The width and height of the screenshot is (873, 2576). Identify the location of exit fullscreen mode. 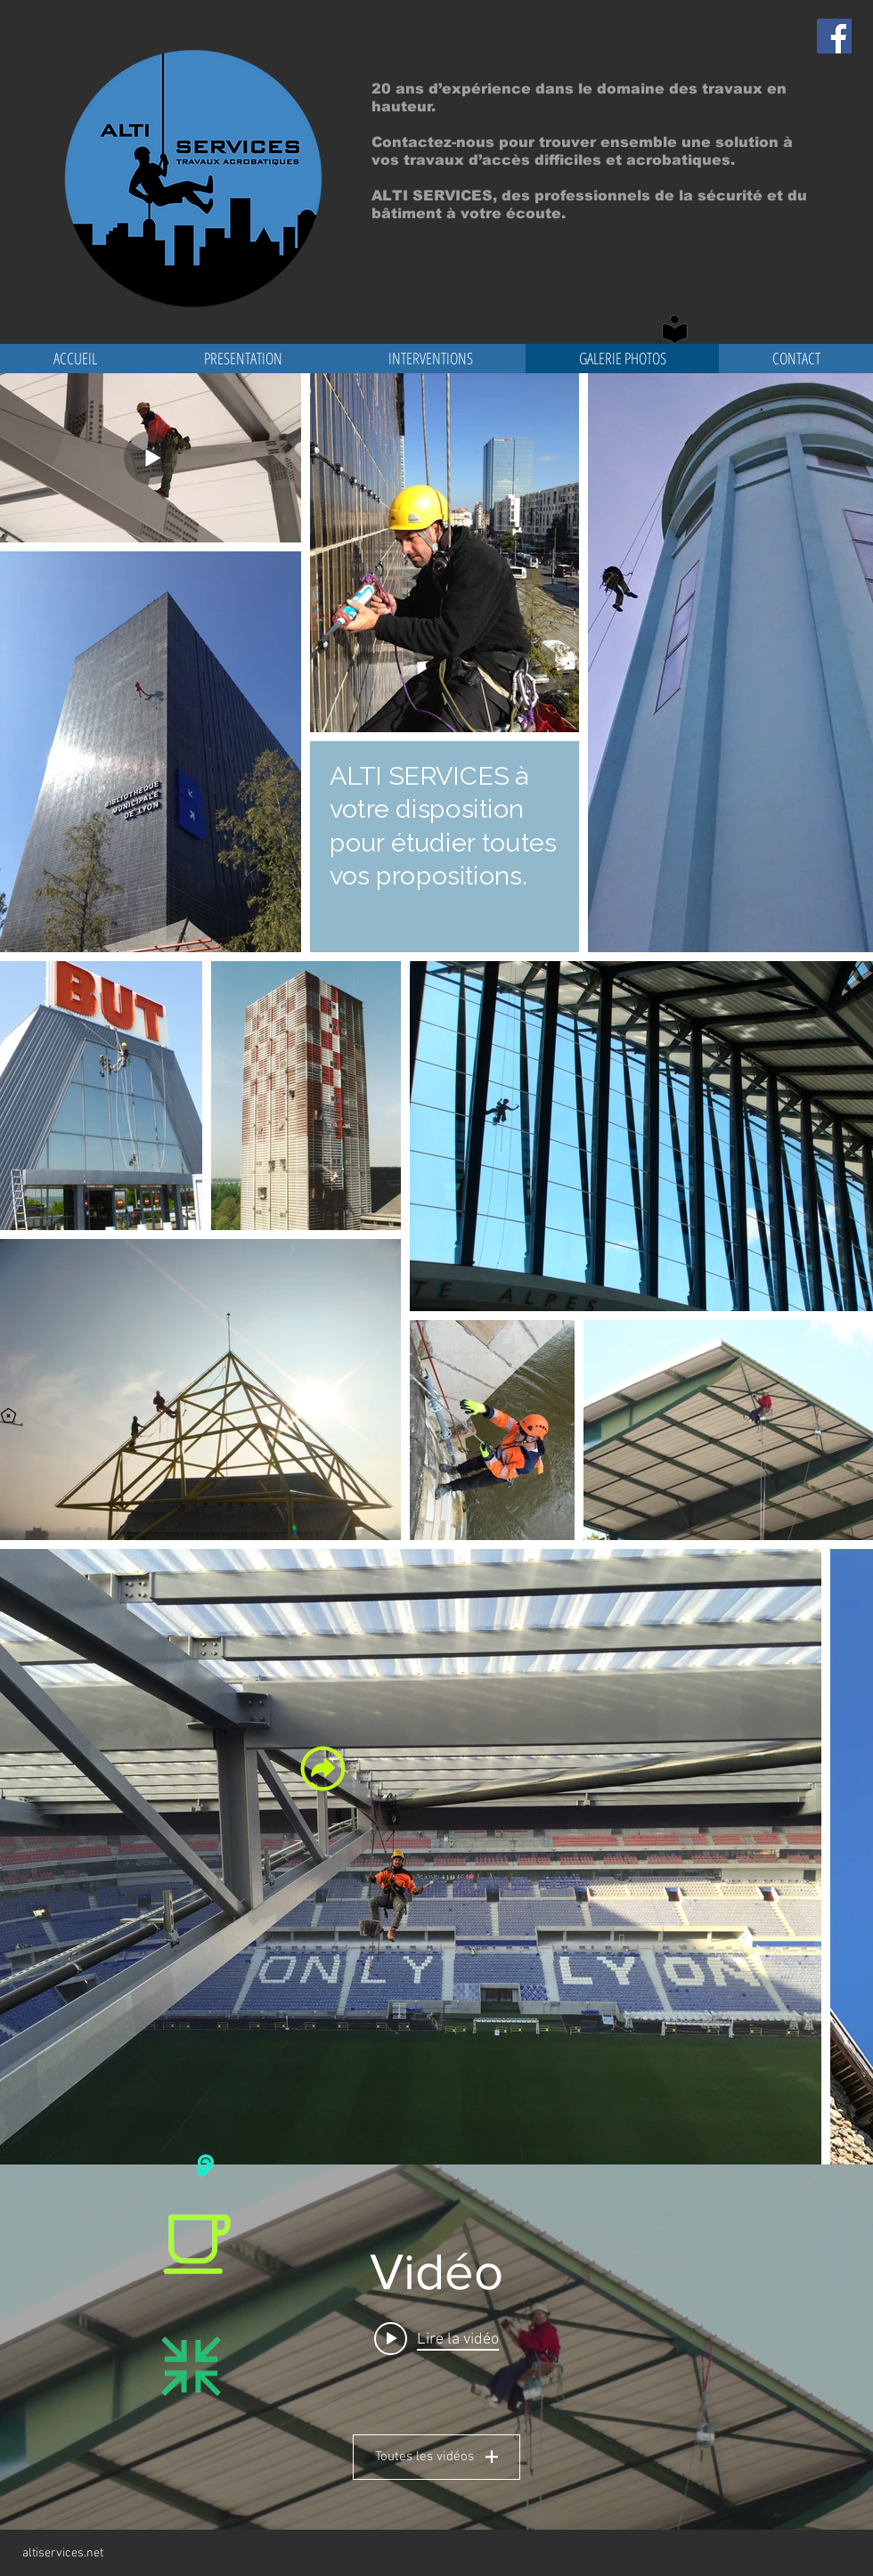
(191, 2366).